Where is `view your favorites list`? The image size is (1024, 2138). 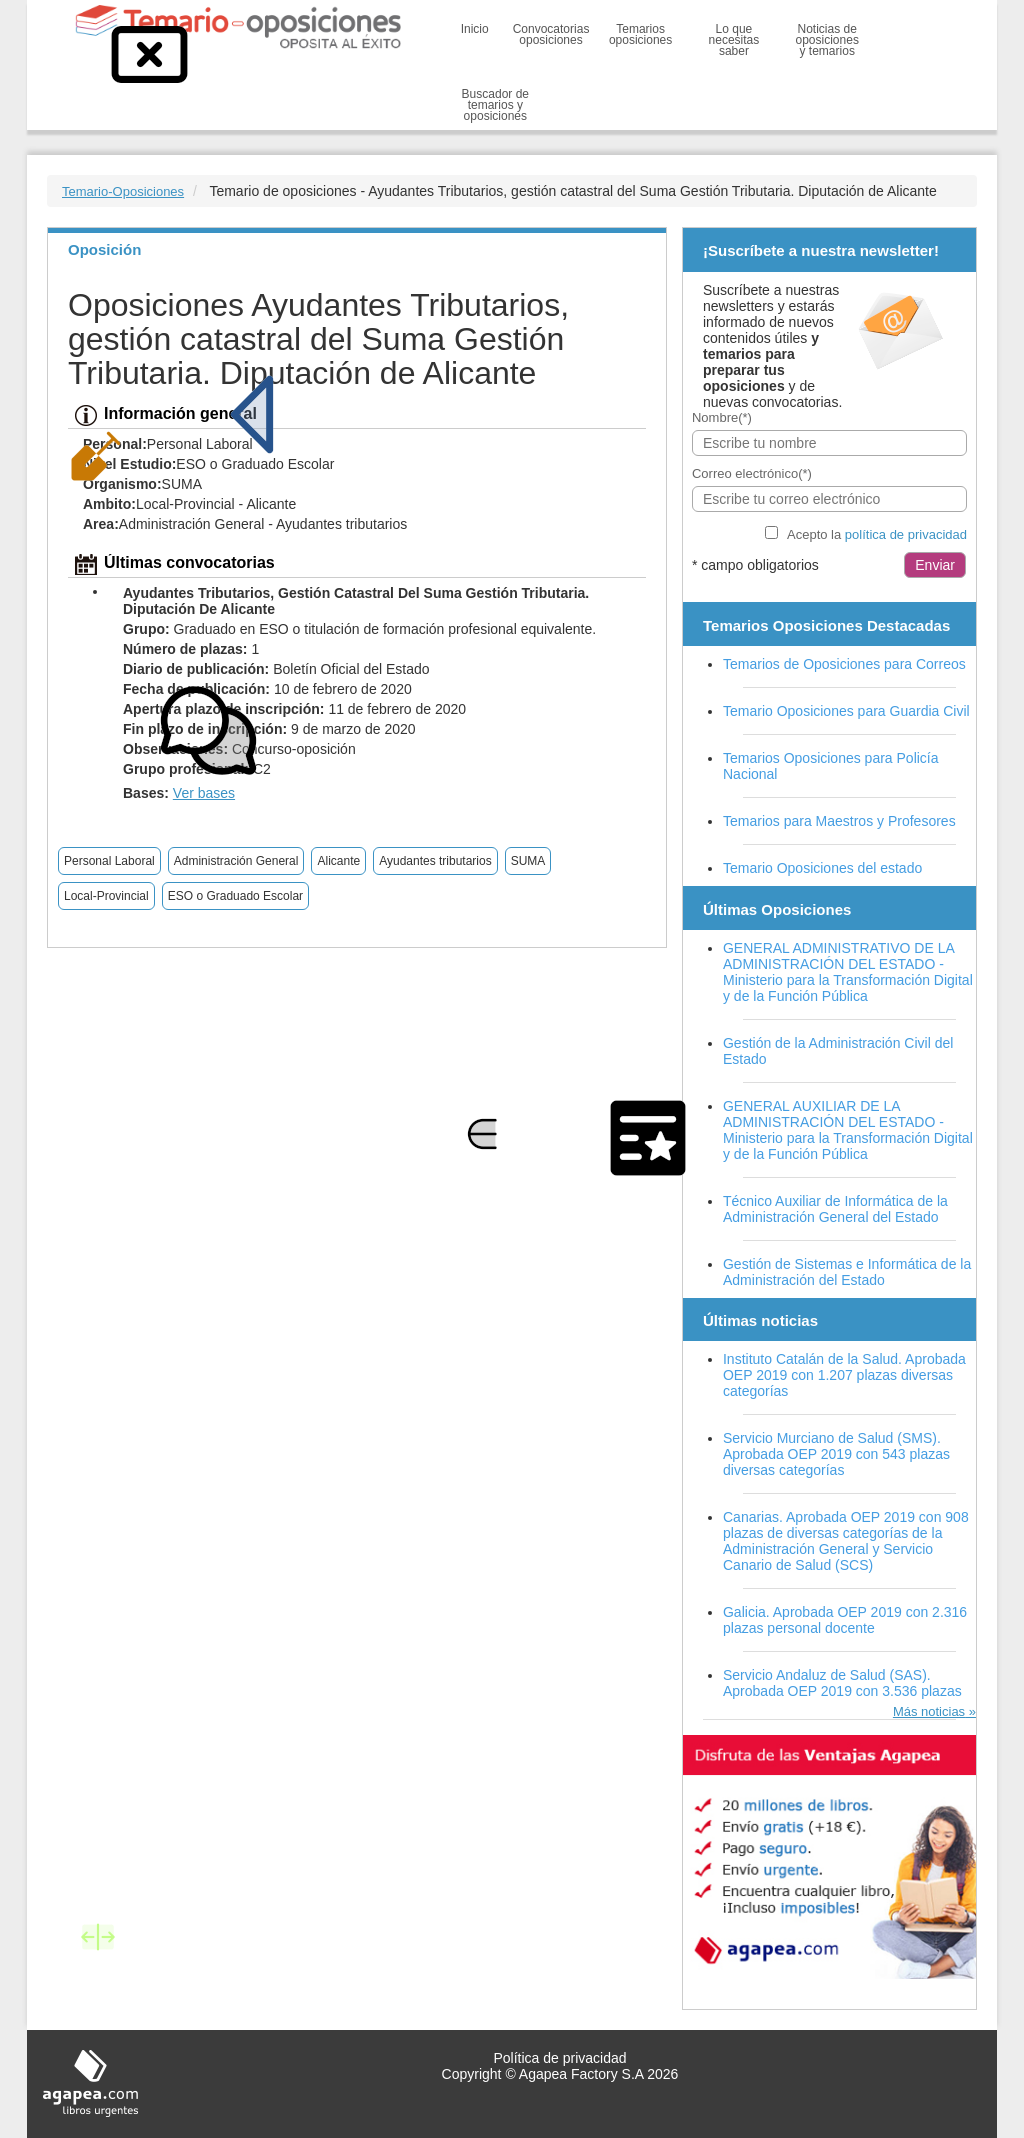
view your favorites list is located at coordinates (648, 1138).